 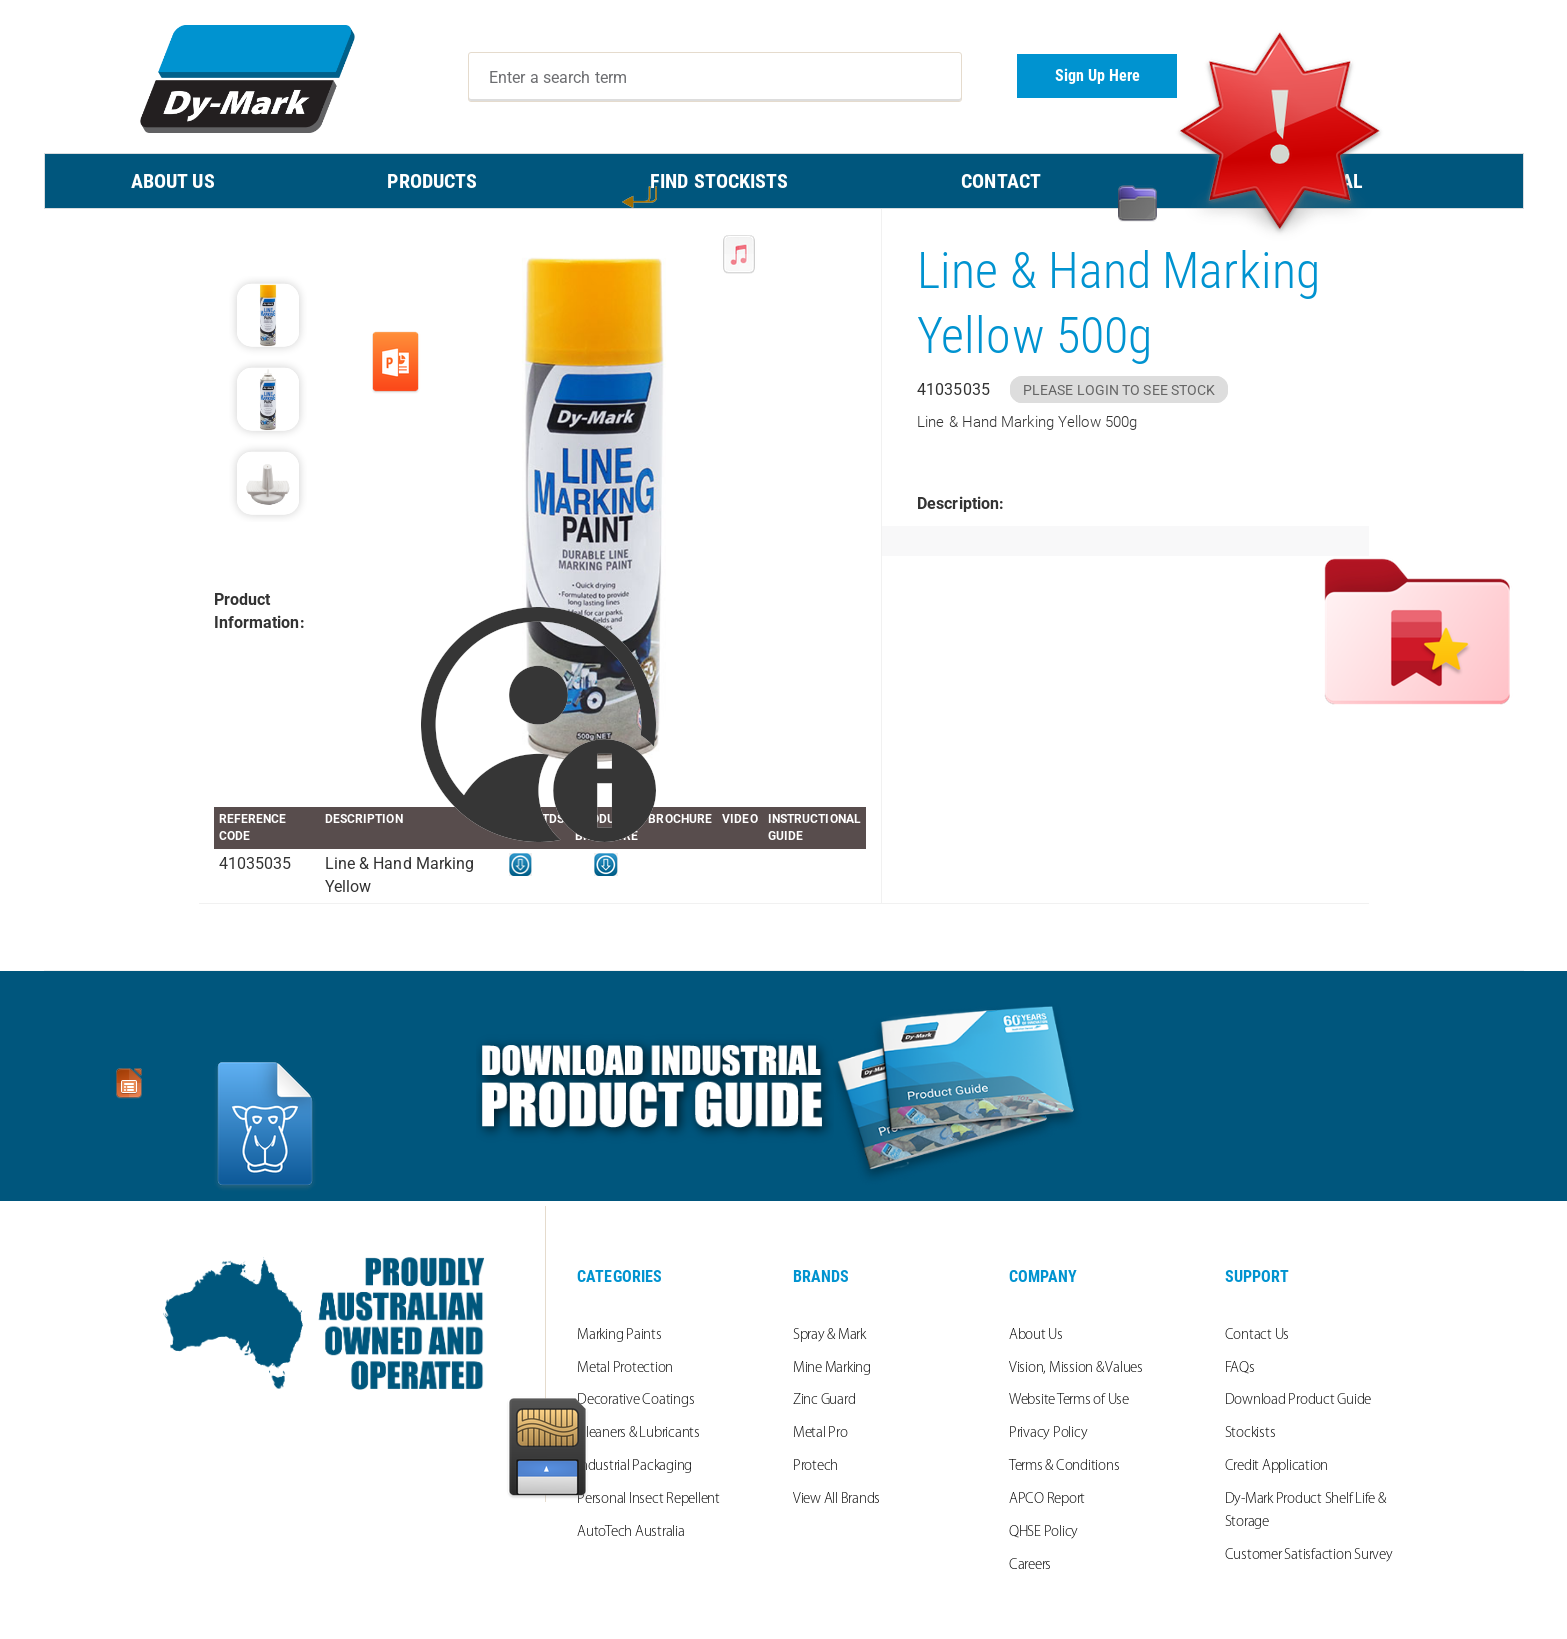 I want to click on open your bookmarked files folder, so click(x=1416, y=636).